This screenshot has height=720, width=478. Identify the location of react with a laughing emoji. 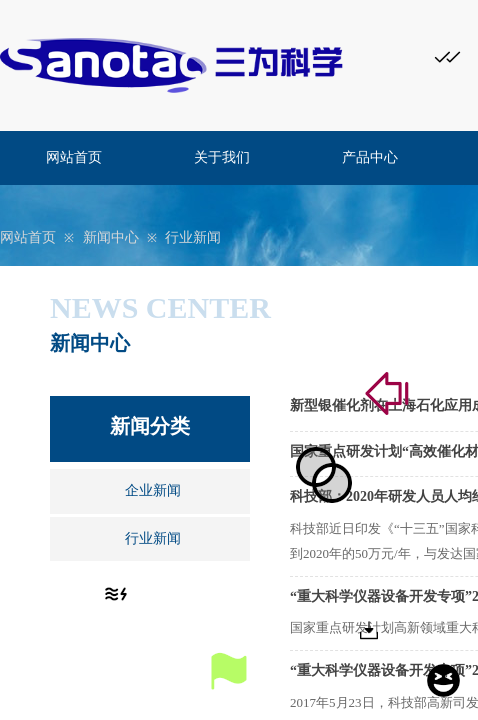
(443, 680).